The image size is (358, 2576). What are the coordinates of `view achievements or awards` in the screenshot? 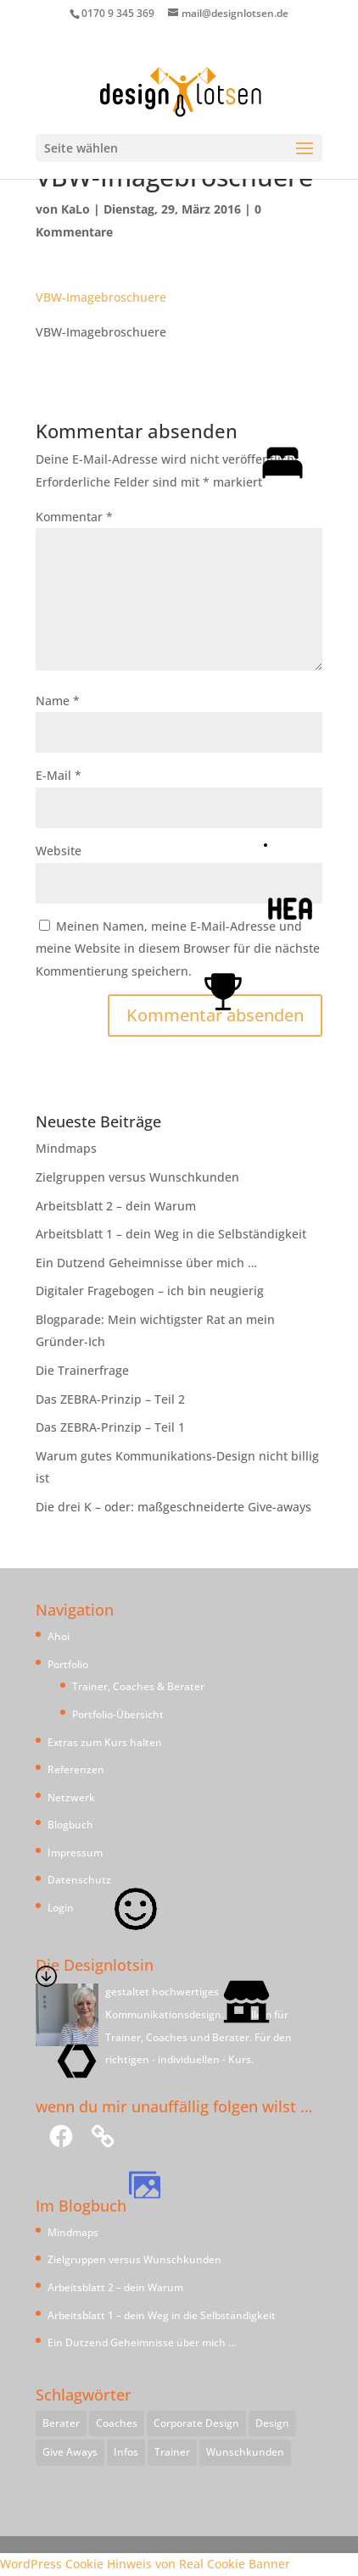 It's located at (223, 992).